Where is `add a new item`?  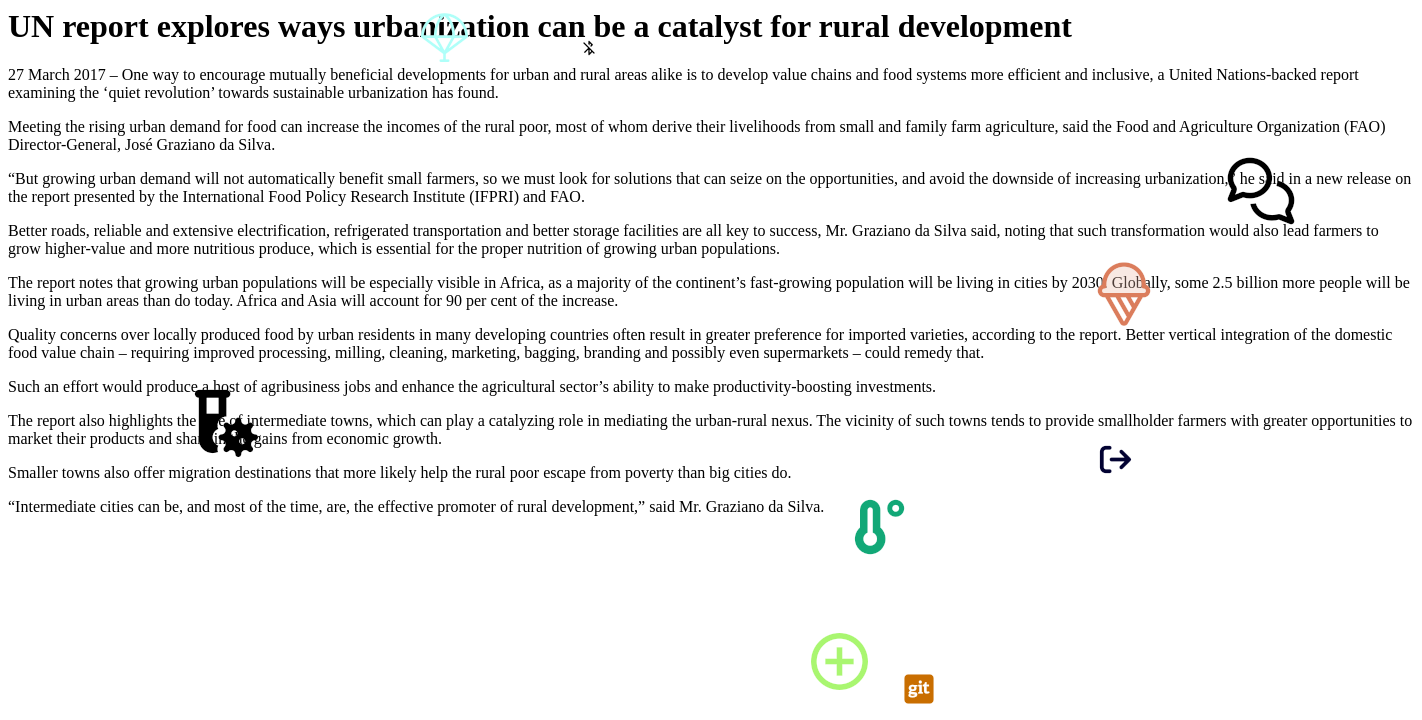 add a new item is located at coordinates (839, 661).